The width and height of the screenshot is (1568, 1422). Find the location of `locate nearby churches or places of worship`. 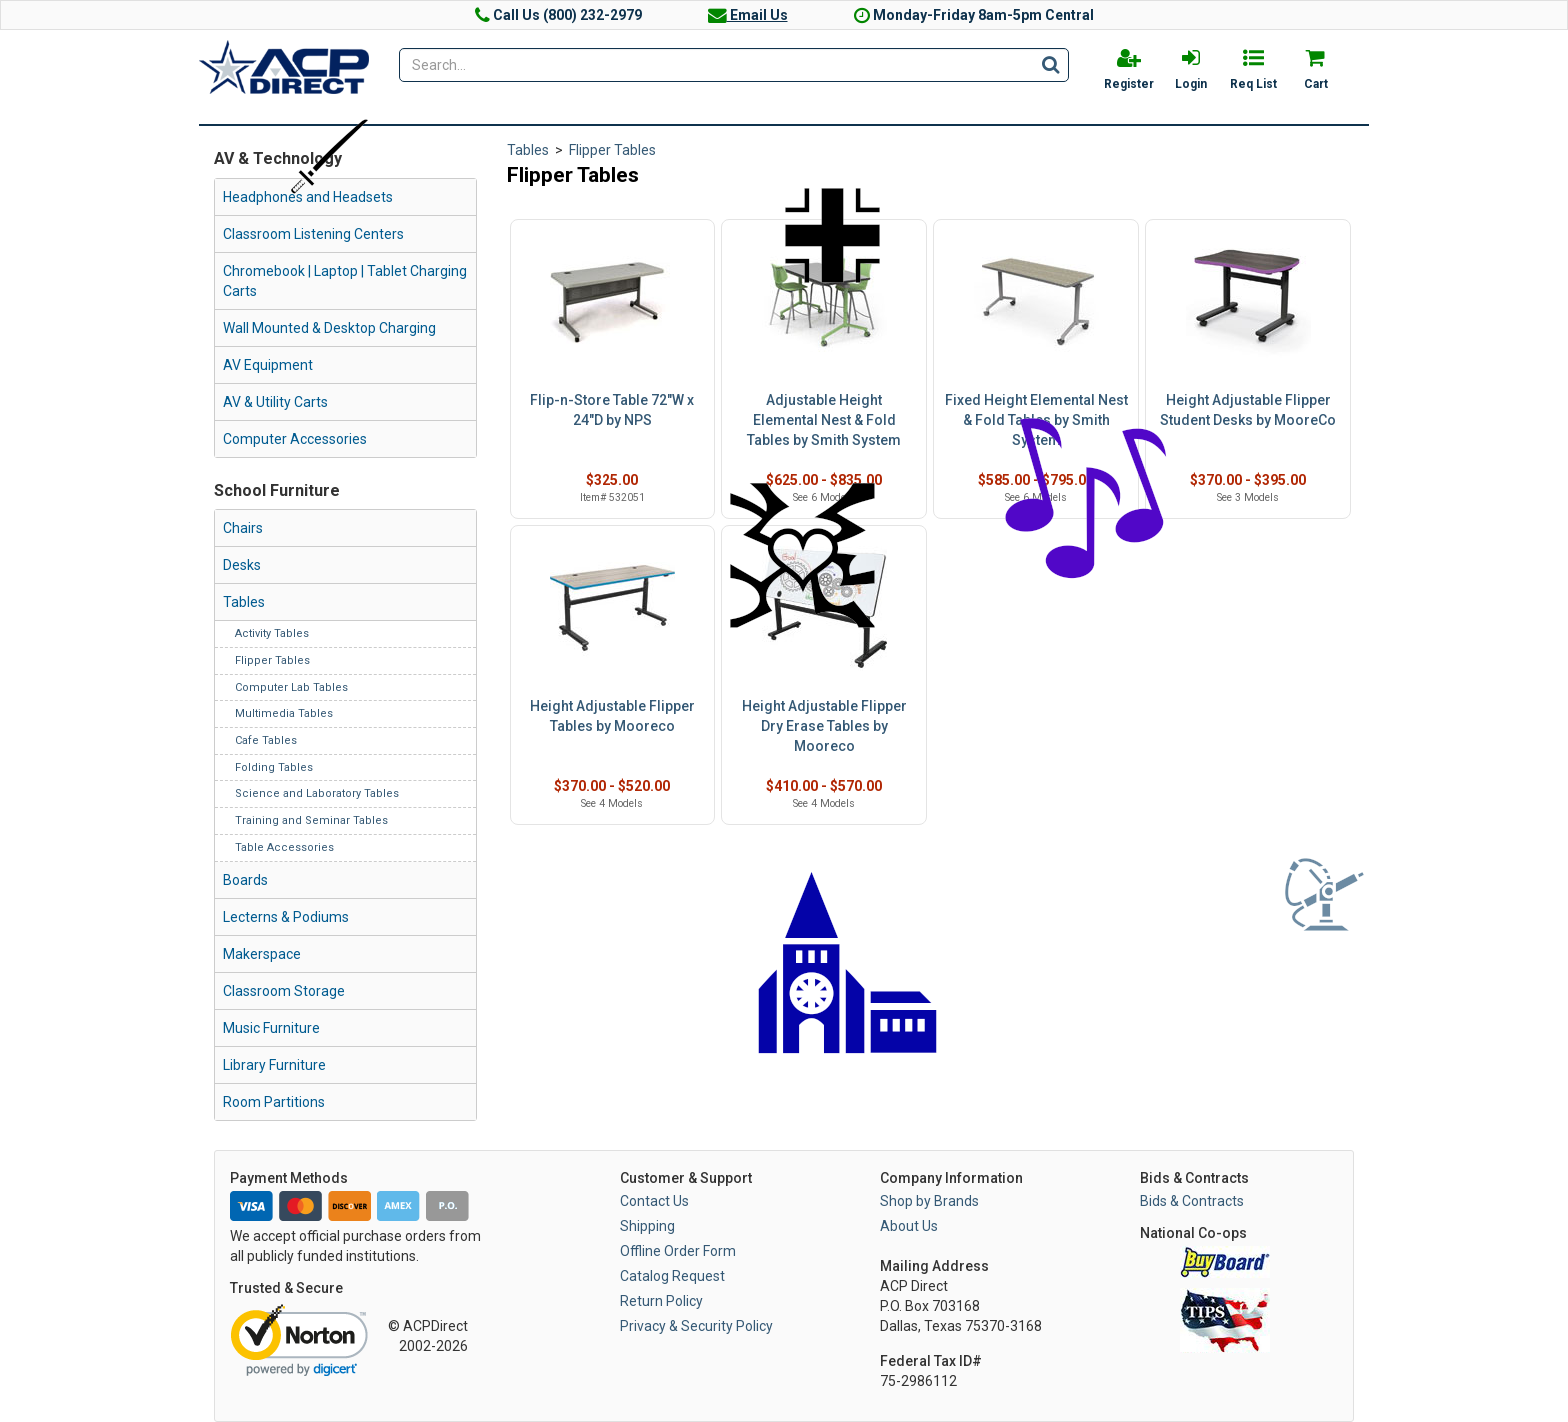

locate nearby churches or places of worship is located at coordinates (847, 962).